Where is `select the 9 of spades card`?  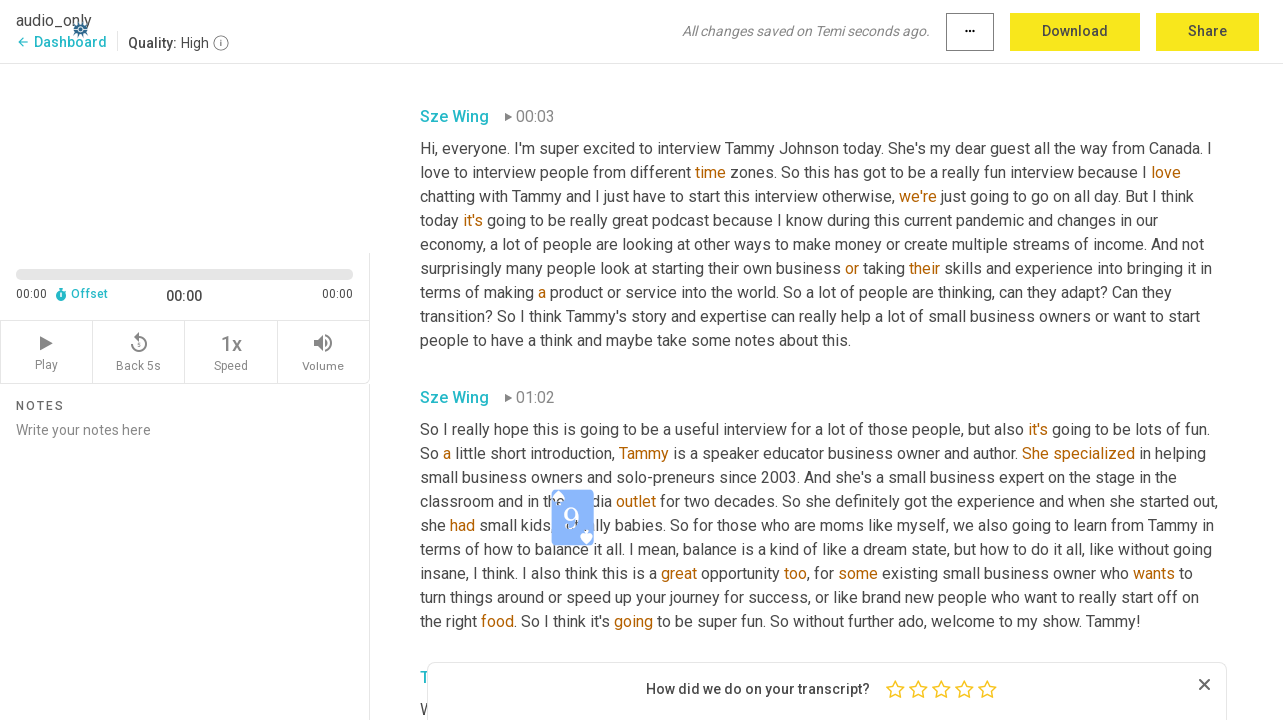
select the 9 of spades card is located at coordinates (572, 517).